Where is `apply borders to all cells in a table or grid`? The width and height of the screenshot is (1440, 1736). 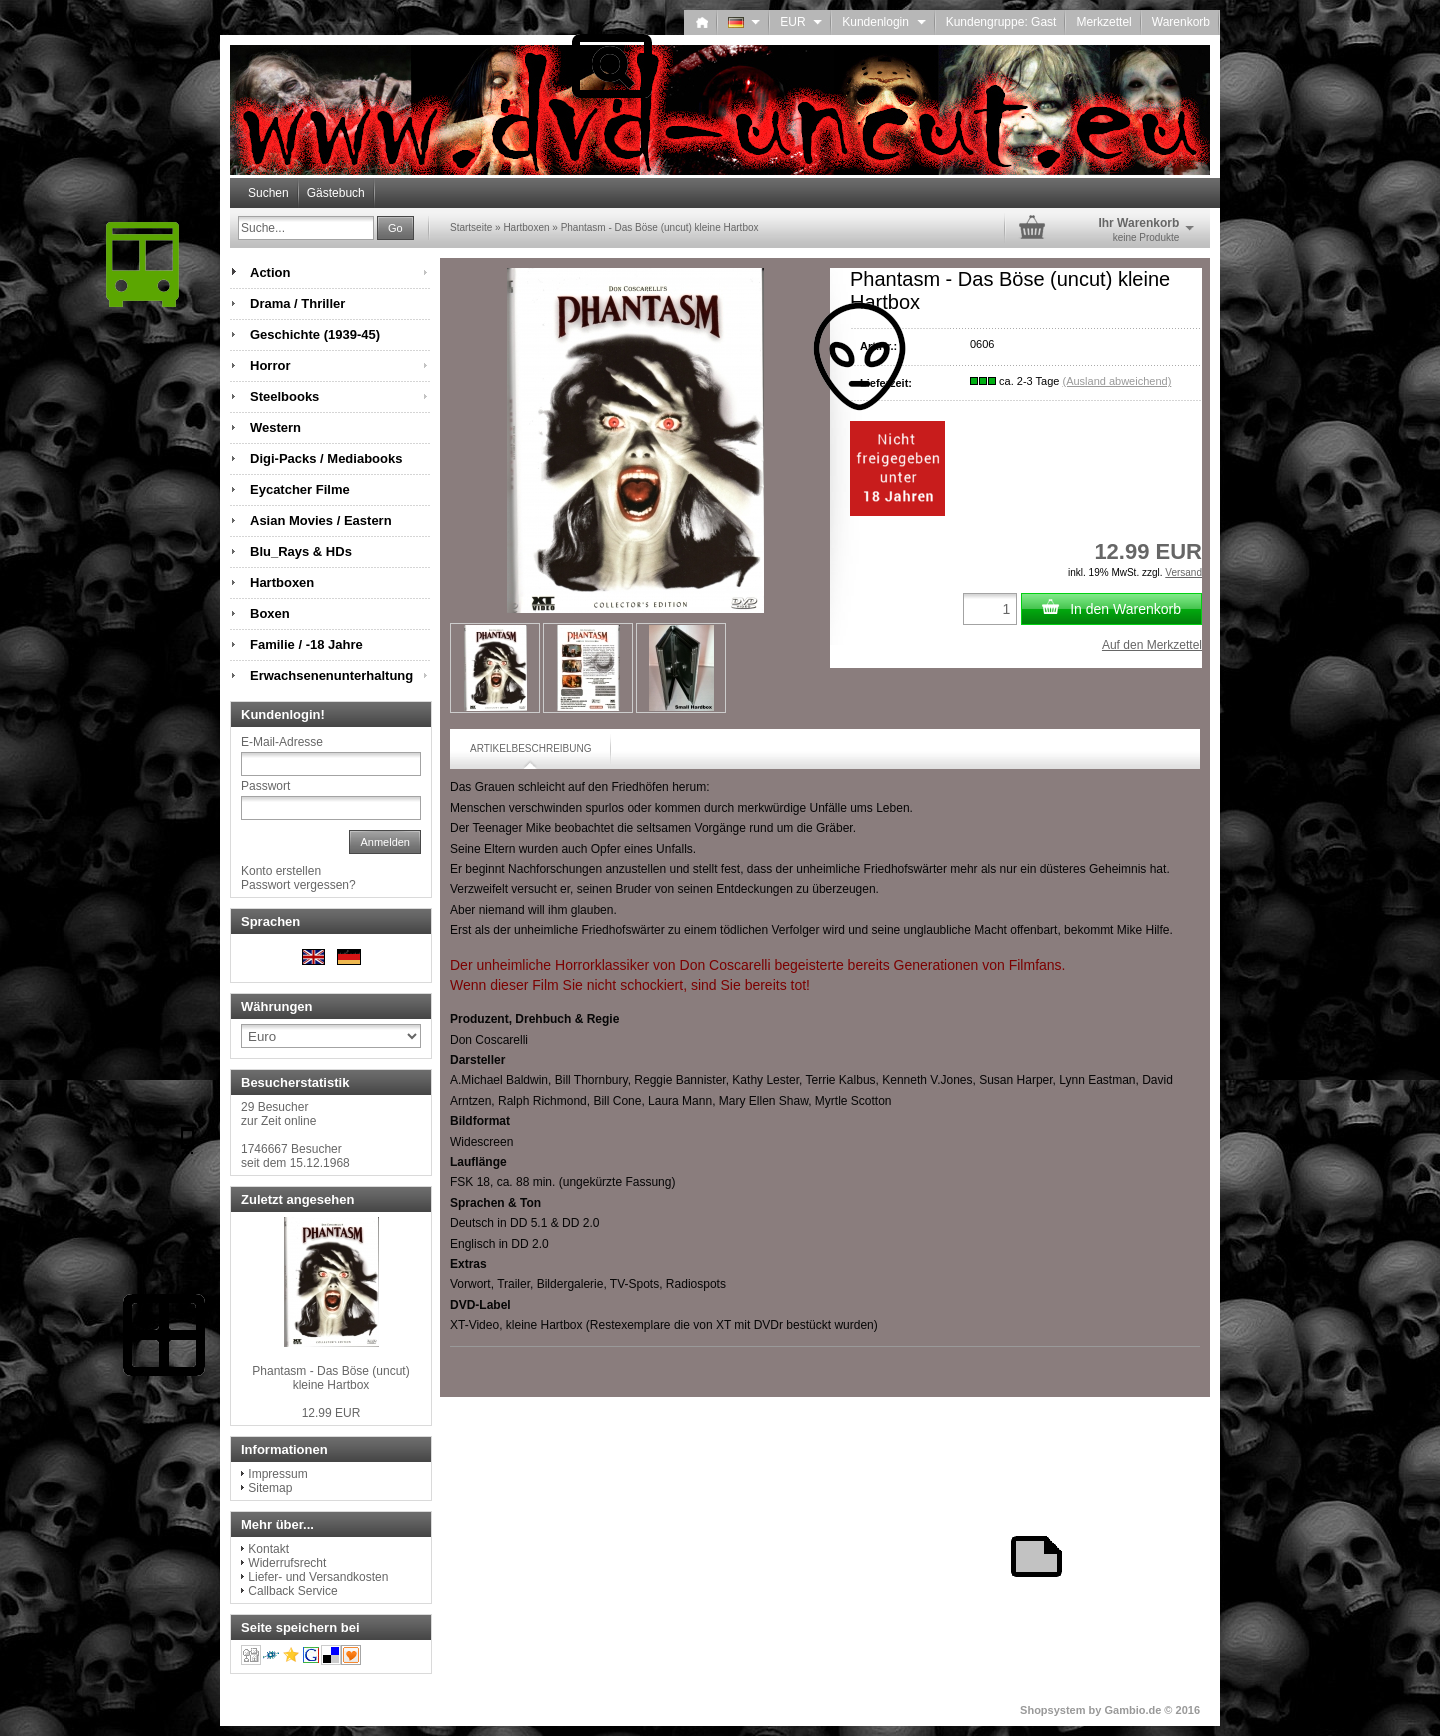 apply borders to all cells in a table or grid is located at coordinates (164, 1335).